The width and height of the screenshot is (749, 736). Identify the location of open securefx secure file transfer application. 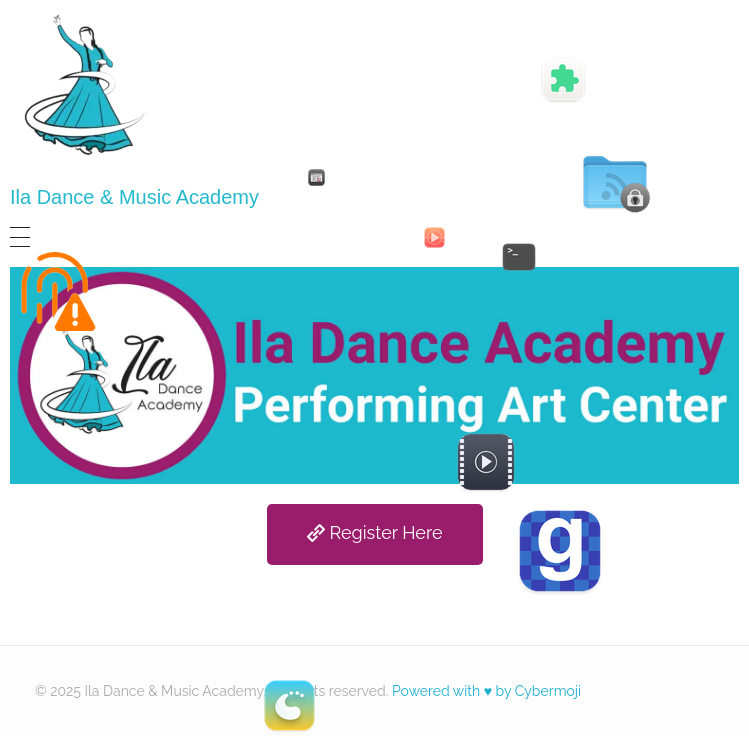
(615, 182).